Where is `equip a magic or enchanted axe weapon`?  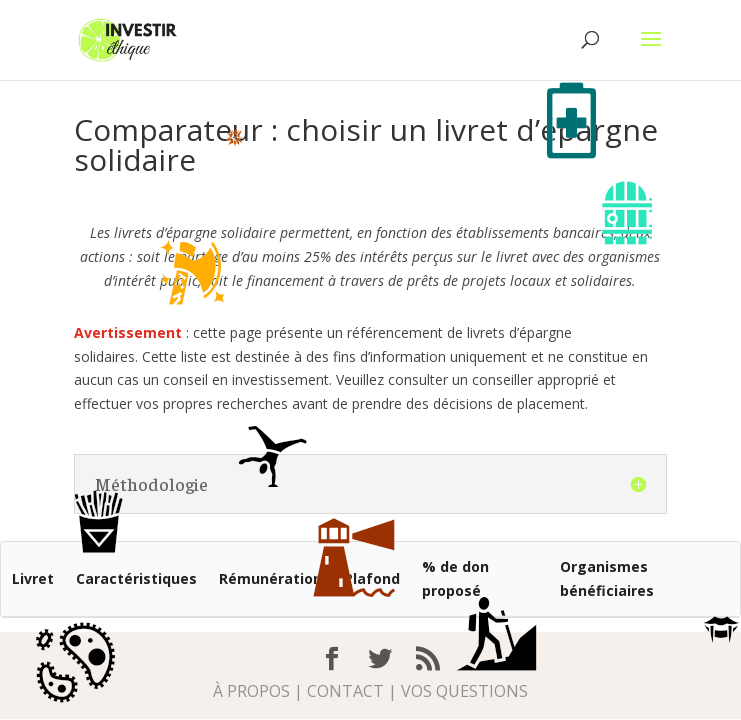
equip a magic or enchanted axe weapon is located at coordinates (192, 271).